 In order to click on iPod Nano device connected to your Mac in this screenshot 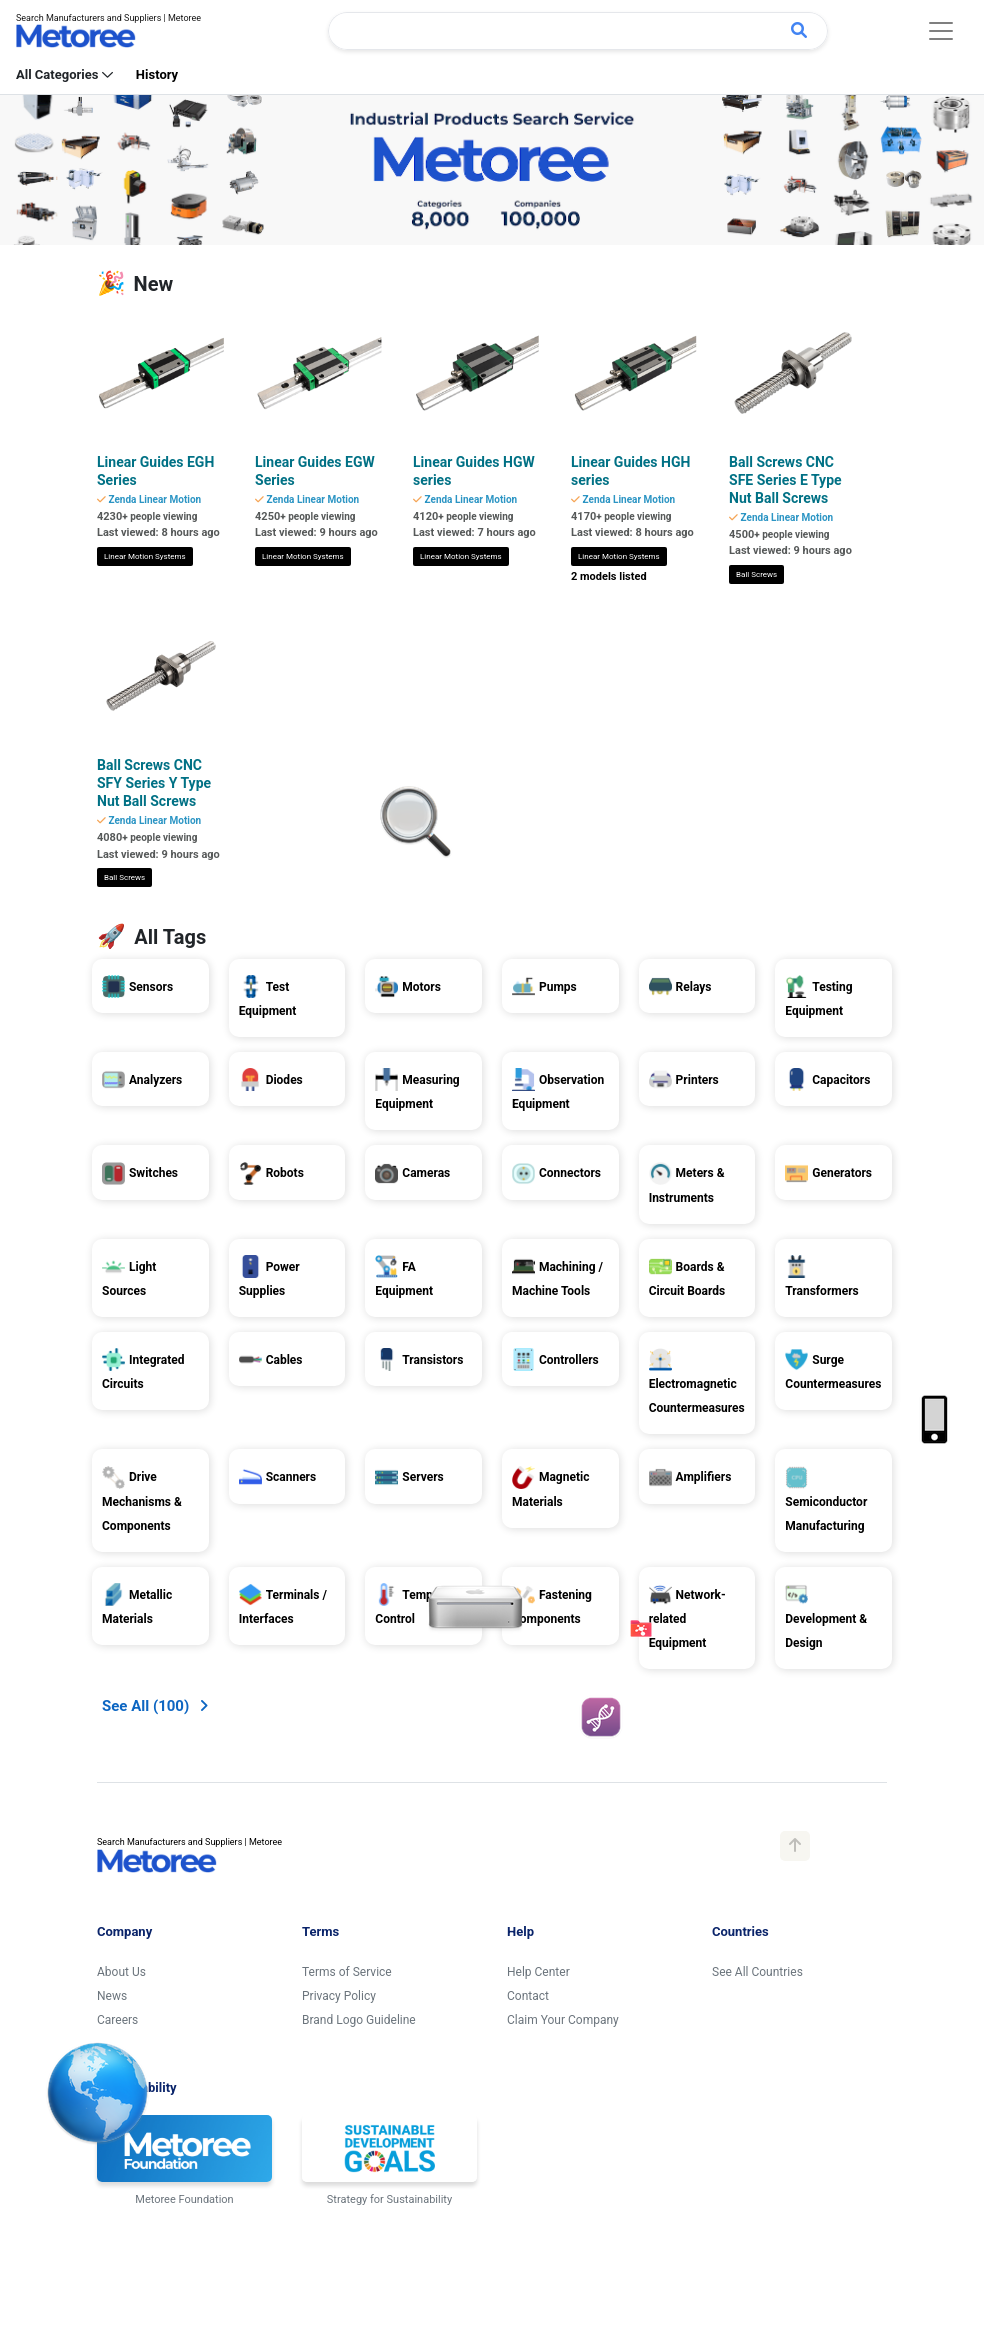, I will do `click(934, 1419)`.